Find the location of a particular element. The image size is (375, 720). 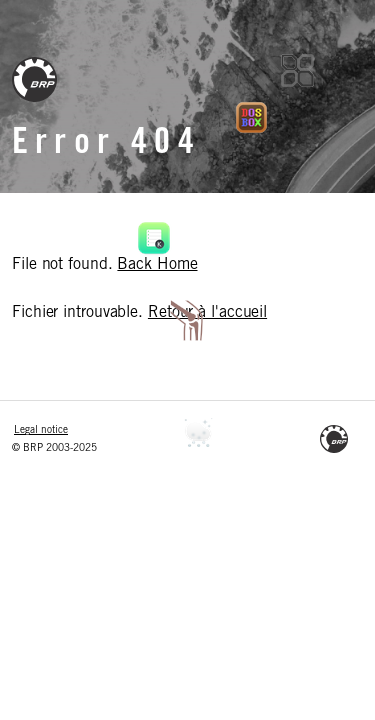

view knee or leg injury details is located at coordinates (190, 320).